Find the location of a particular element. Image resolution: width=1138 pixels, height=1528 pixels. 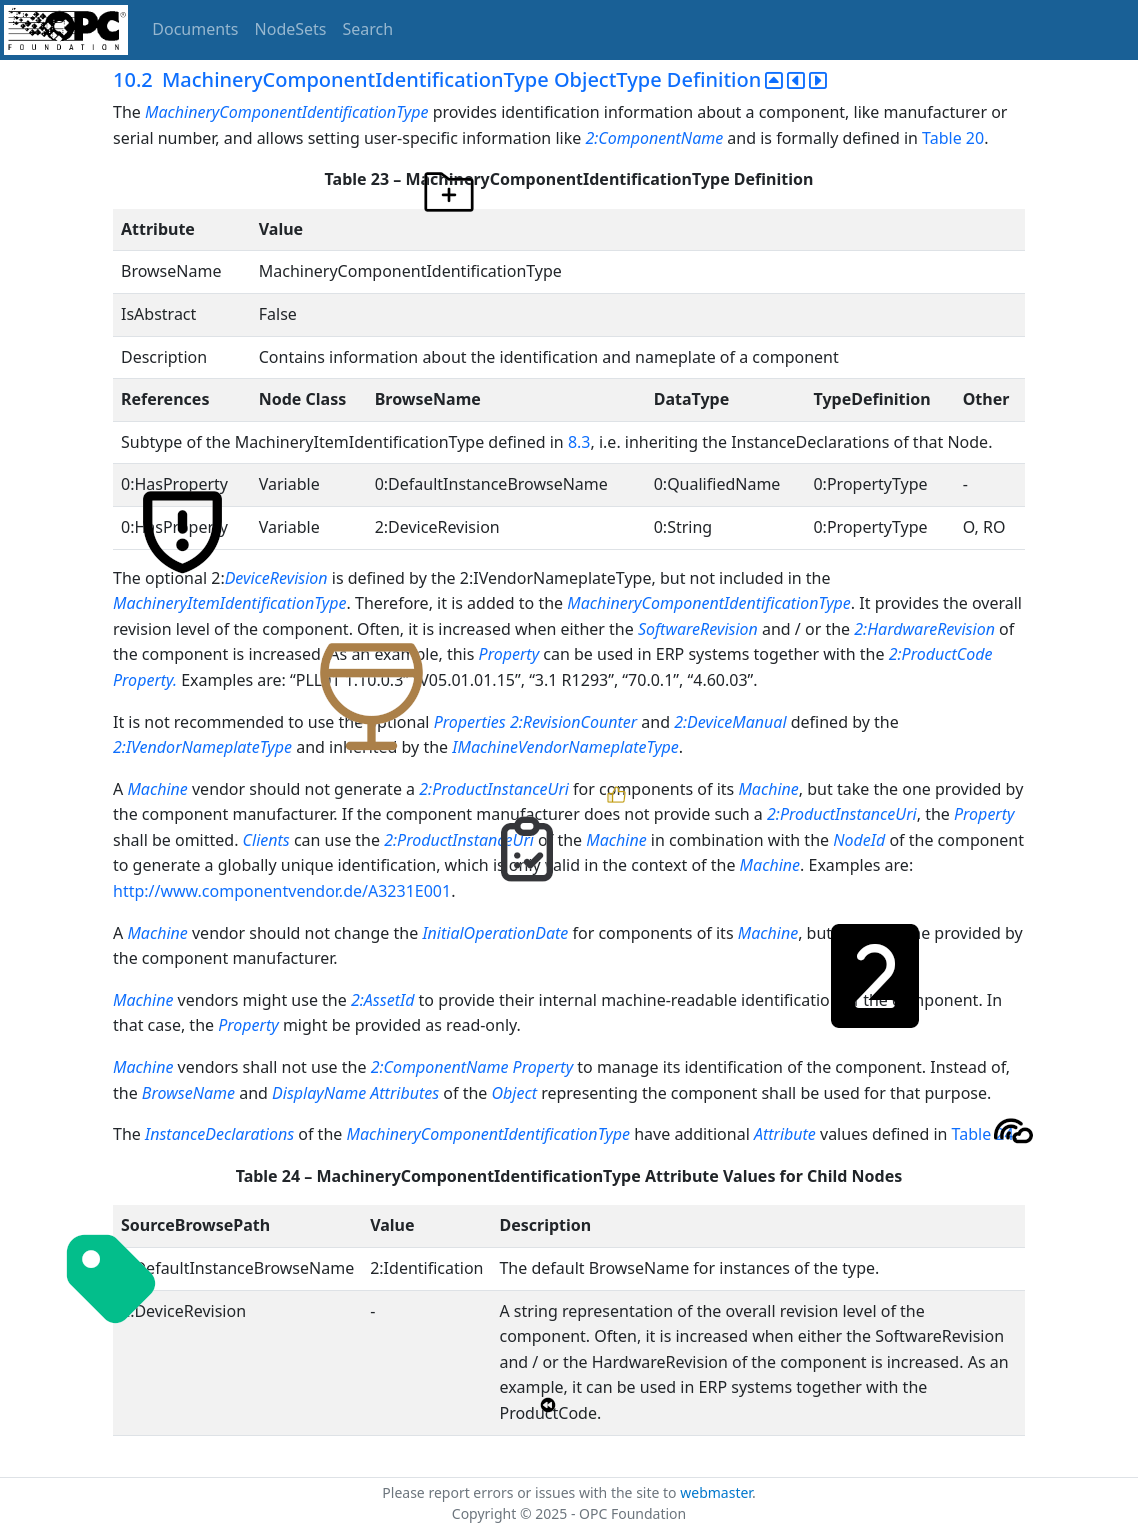

like or approve content is located at coordinates (616, 795).